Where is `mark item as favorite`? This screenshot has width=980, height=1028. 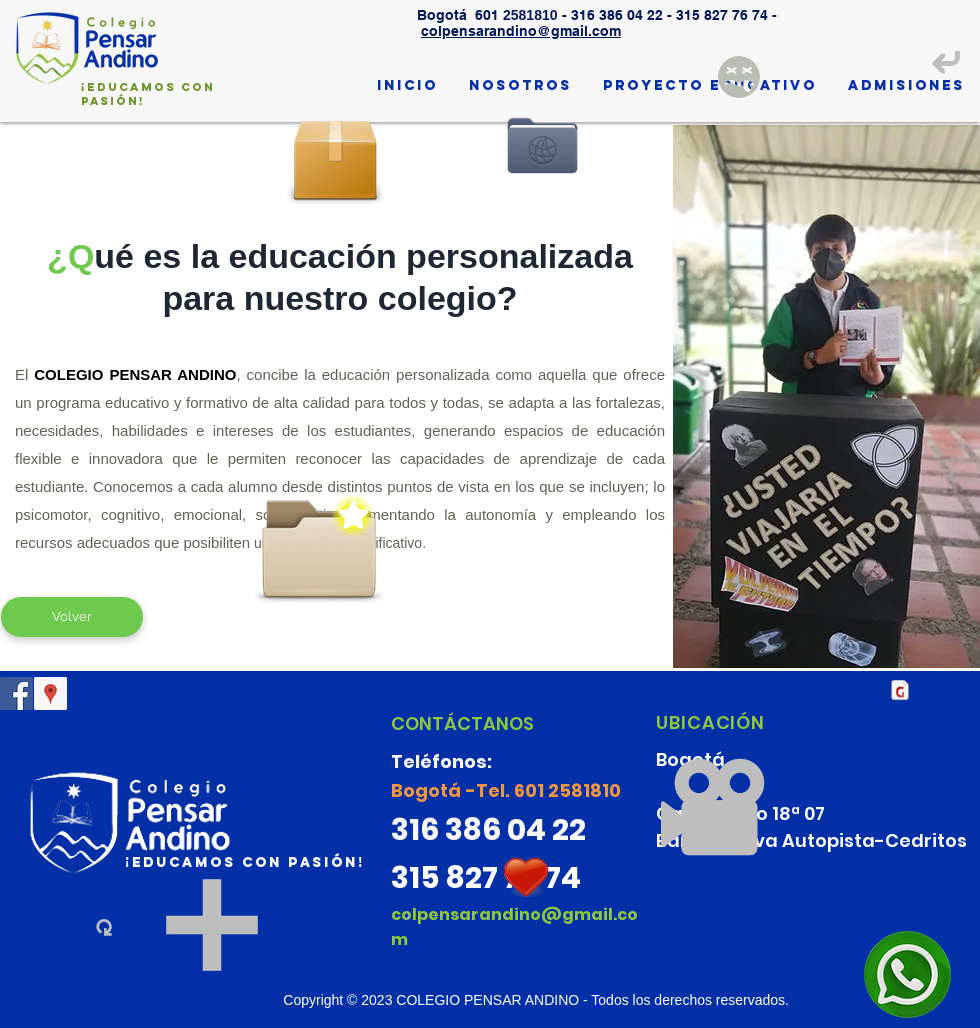
mark item as favorite is located at coordinates (526, 878).